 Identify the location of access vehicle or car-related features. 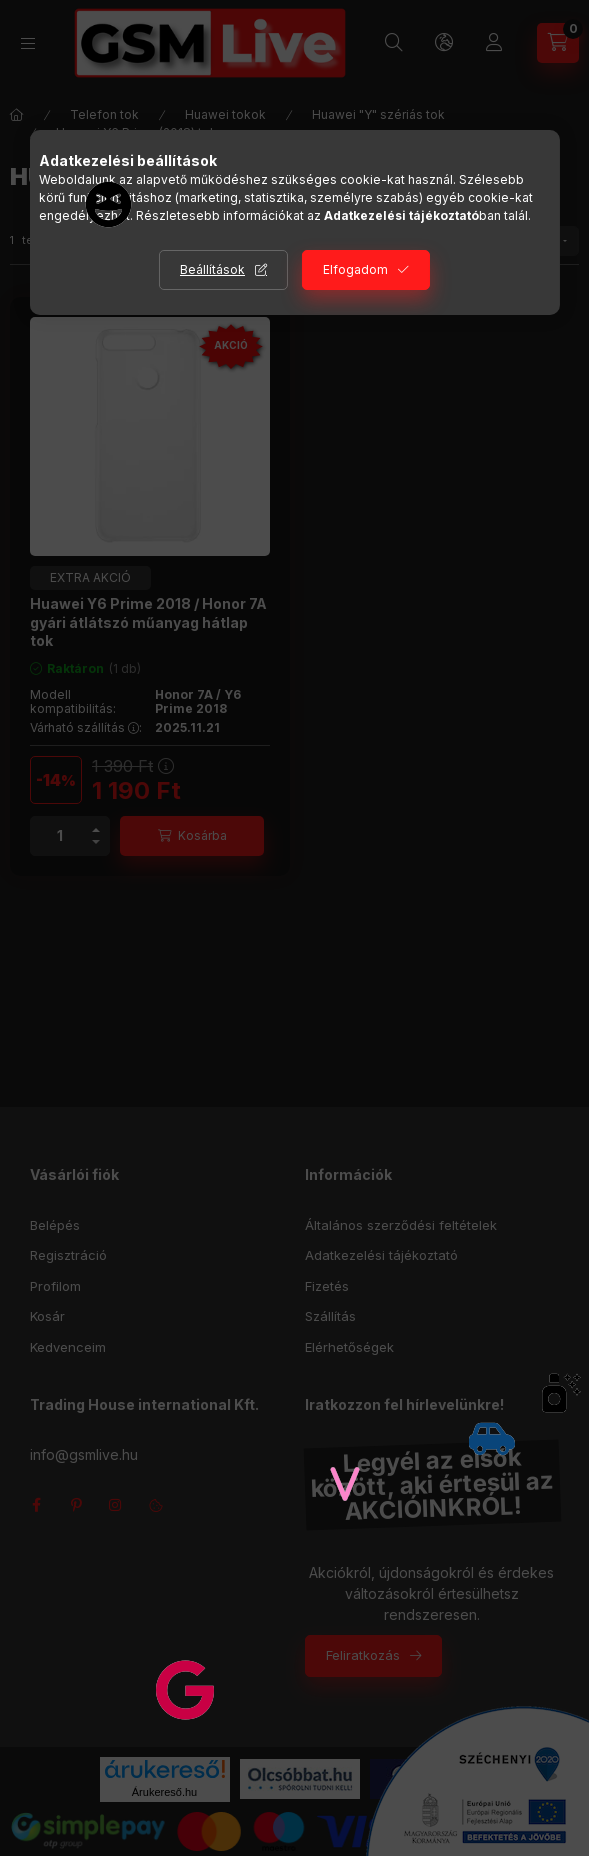
(492, 1439).